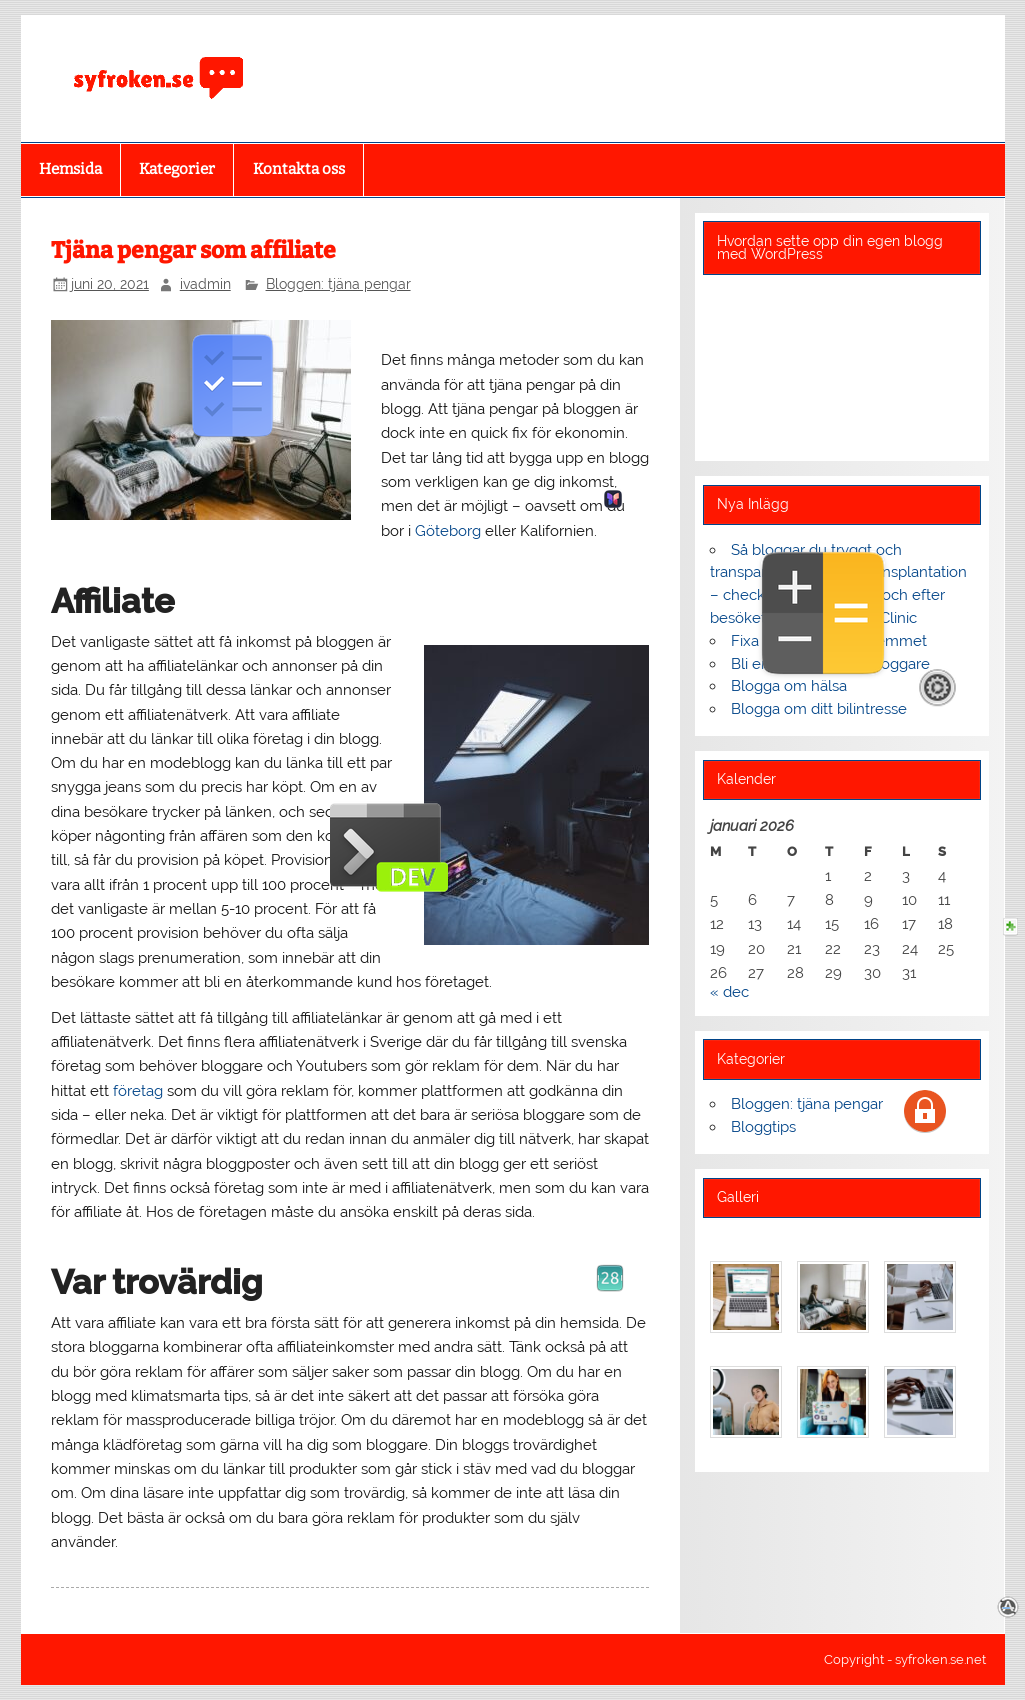 The width and height of the screenshot is (1025, 1700). What do you see at coordinates (389, 845) in the screenshot?
I see `open the developer terminal application` at bounding box center [389, 845].